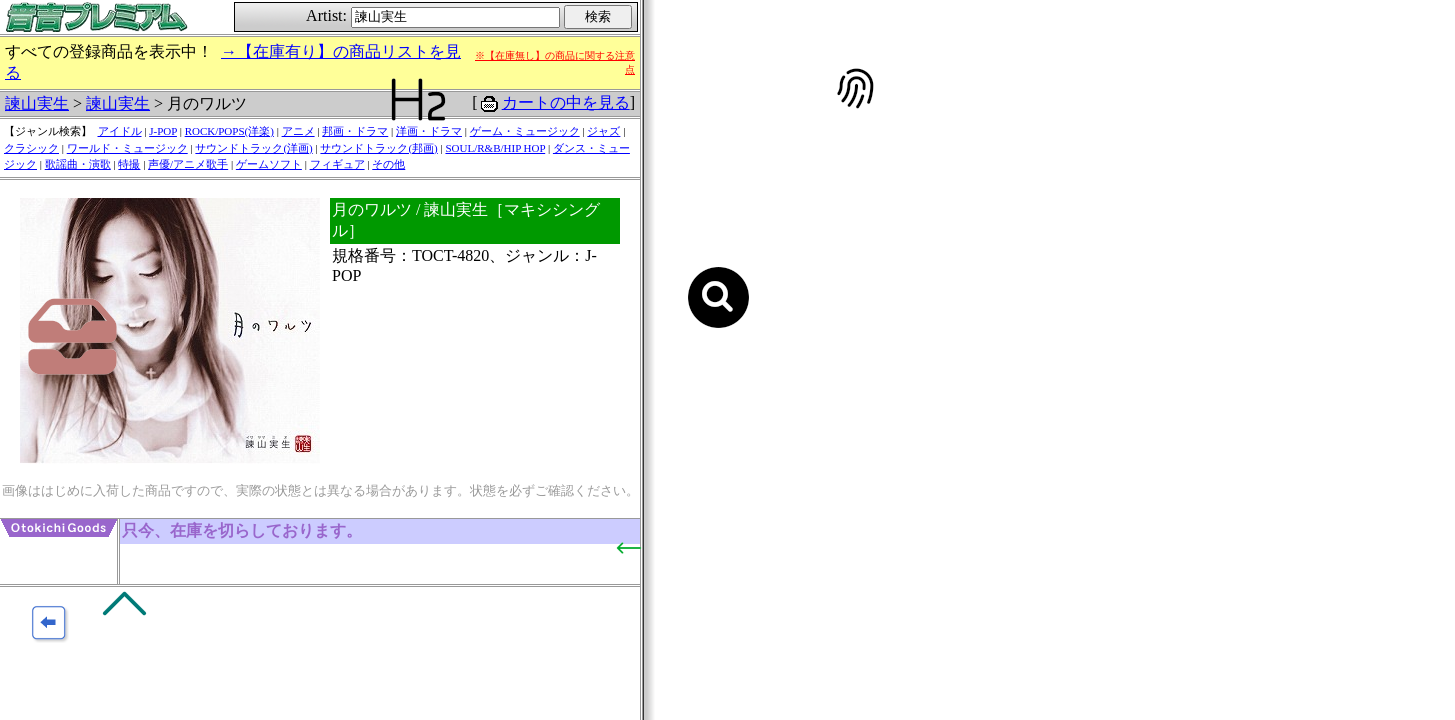  Describe the element at coordinates (718, 297) in the screenshot. I see `tap to search` at that location.